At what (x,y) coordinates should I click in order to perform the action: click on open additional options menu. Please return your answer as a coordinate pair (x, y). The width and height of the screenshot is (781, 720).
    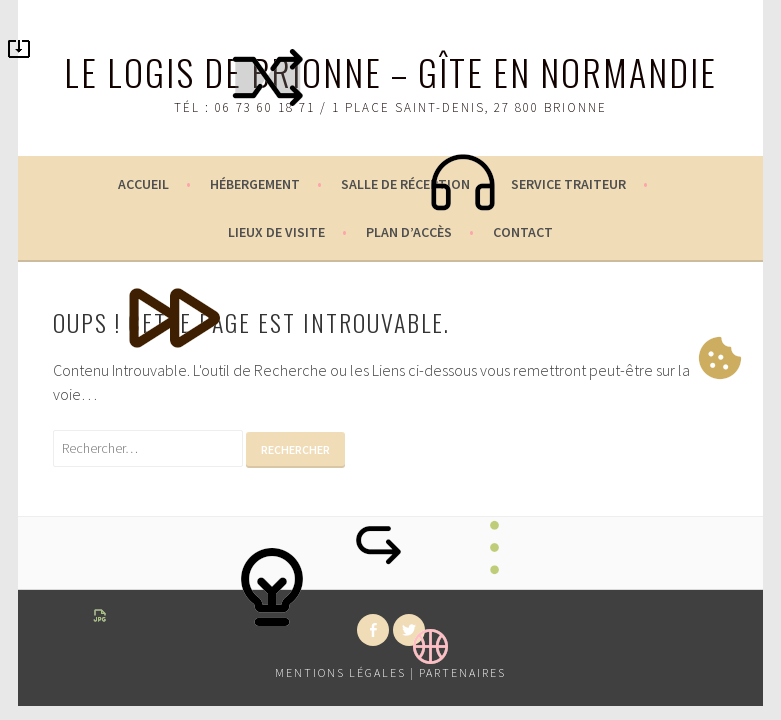
    Looking at the image, I should click on (494, 547).